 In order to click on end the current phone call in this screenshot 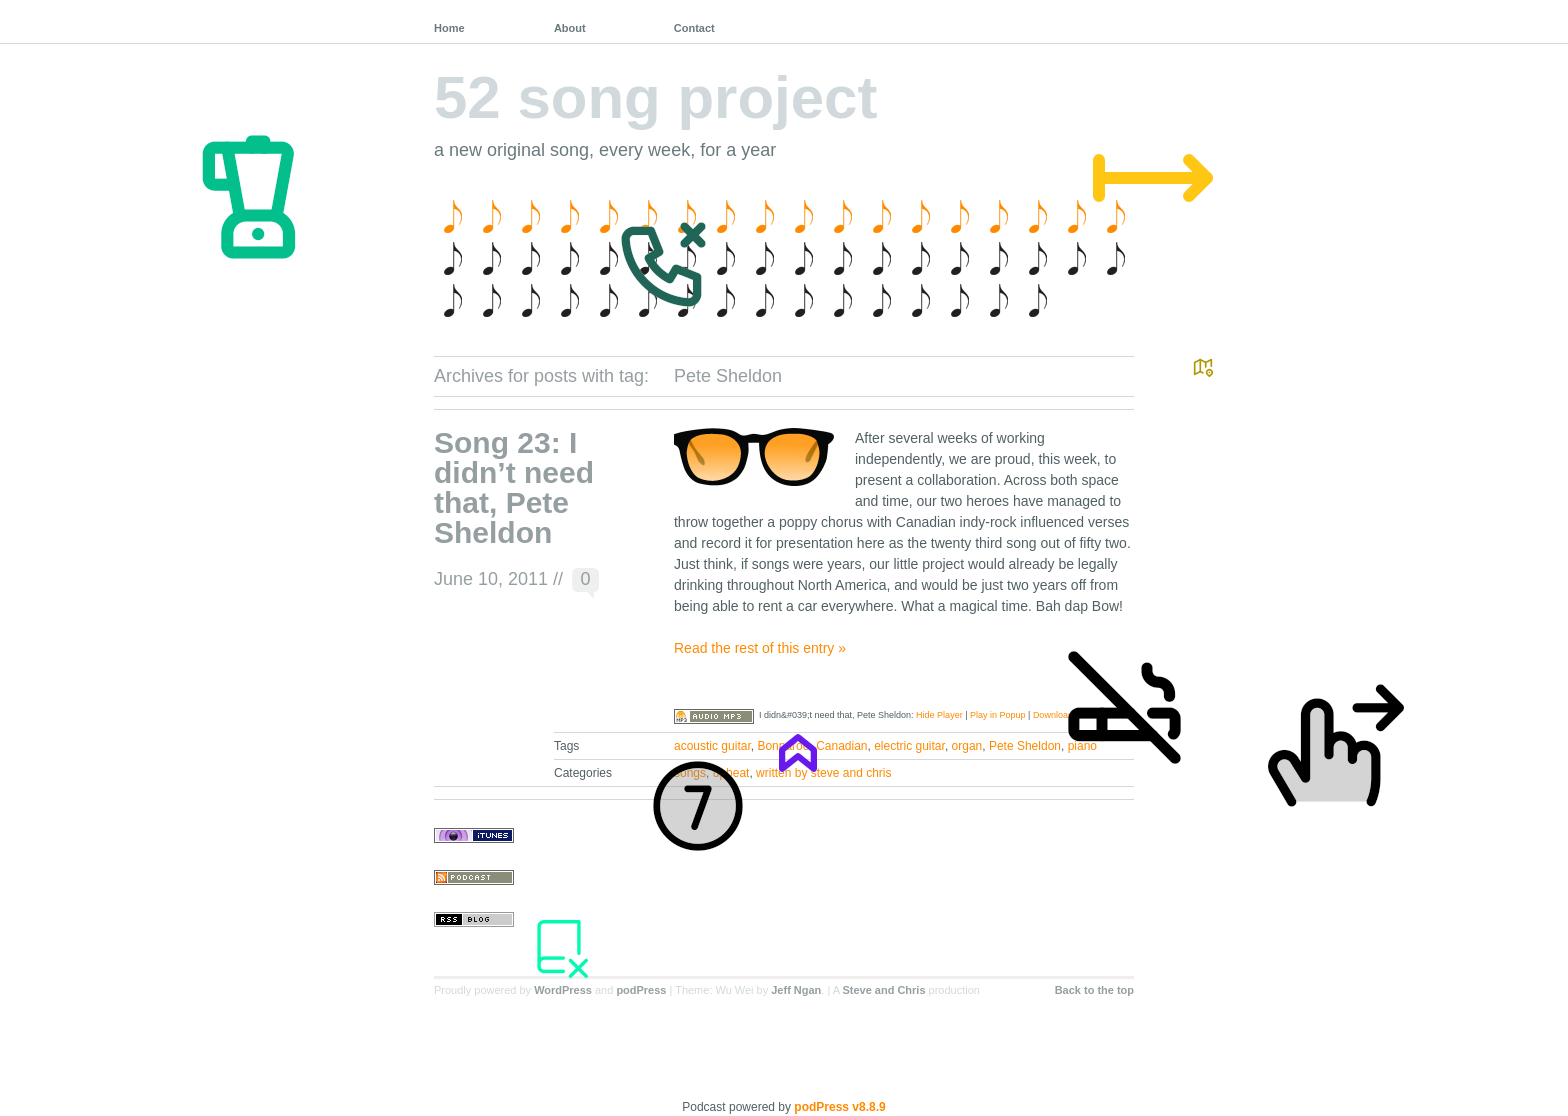, I will do `click(663, 264)`.